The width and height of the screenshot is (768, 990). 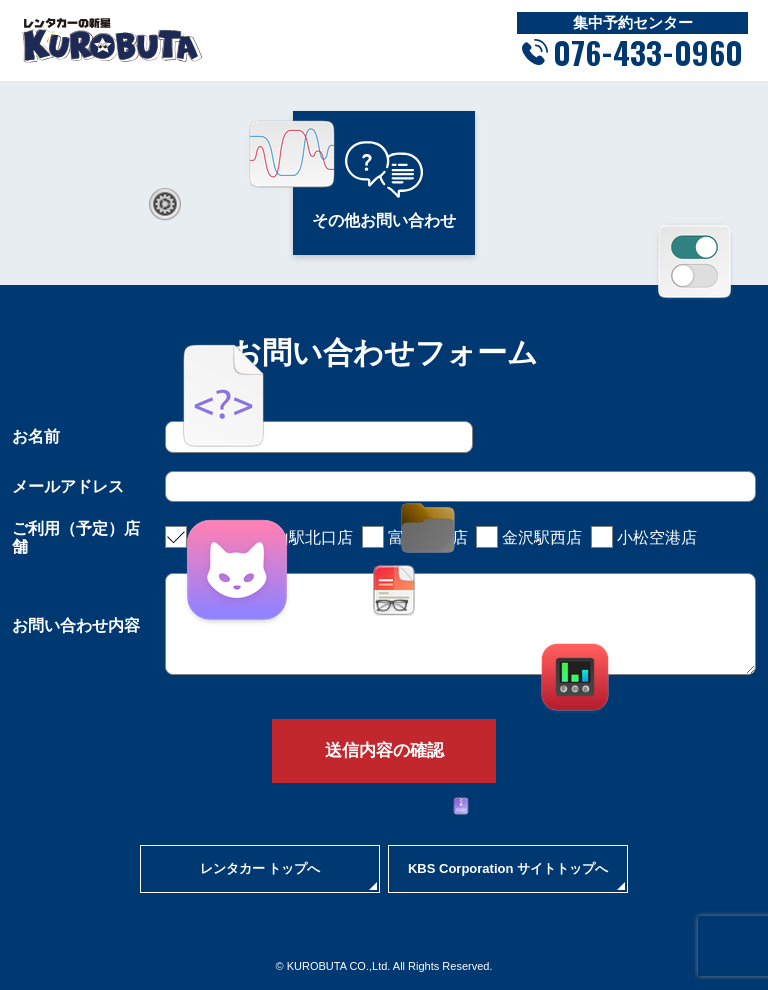 I want to click on an open folder containing files, so click(x=428, y=528).